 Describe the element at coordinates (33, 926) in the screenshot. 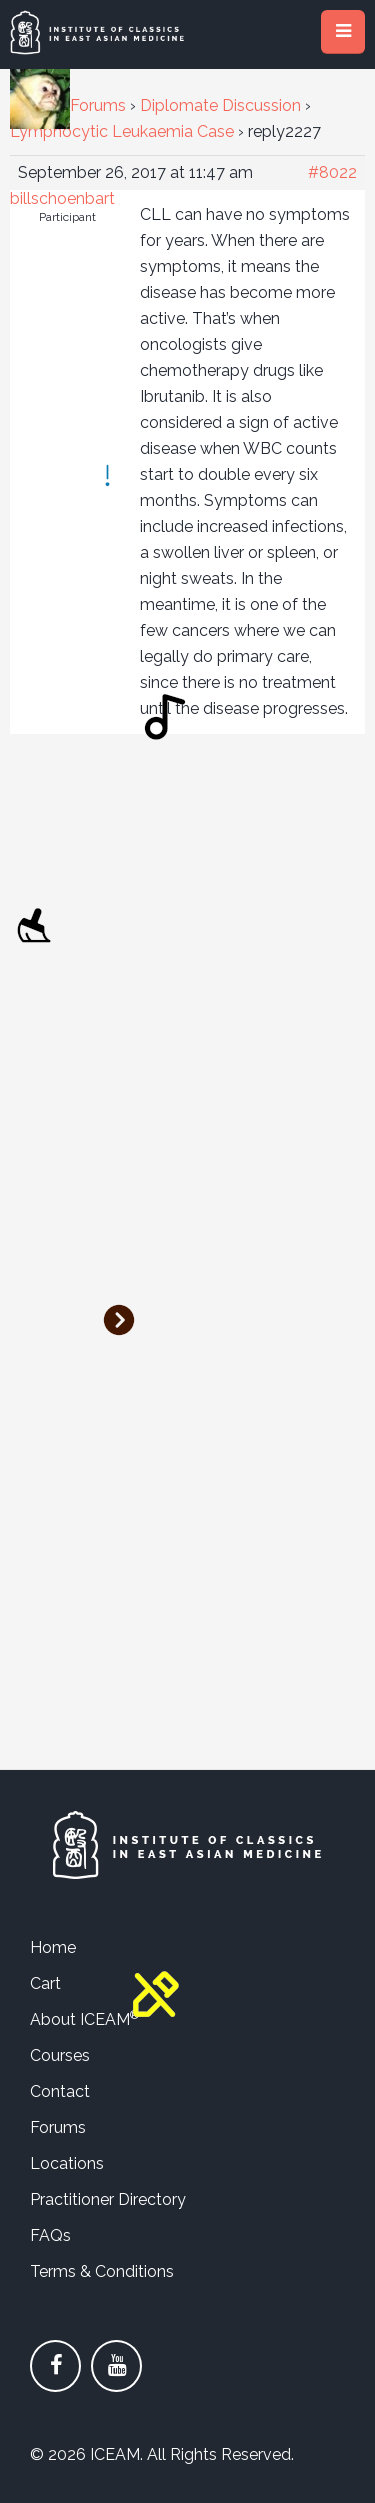

I see `clear or sweep away items` at that location.